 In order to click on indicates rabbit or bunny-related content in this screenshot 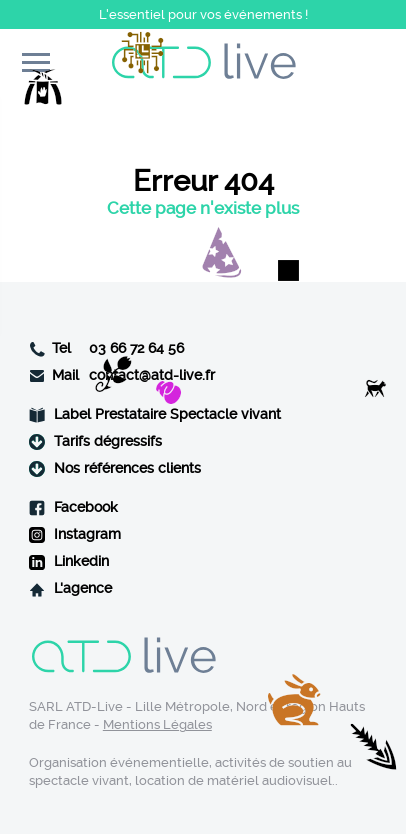, I will do `click(294, 700)`.